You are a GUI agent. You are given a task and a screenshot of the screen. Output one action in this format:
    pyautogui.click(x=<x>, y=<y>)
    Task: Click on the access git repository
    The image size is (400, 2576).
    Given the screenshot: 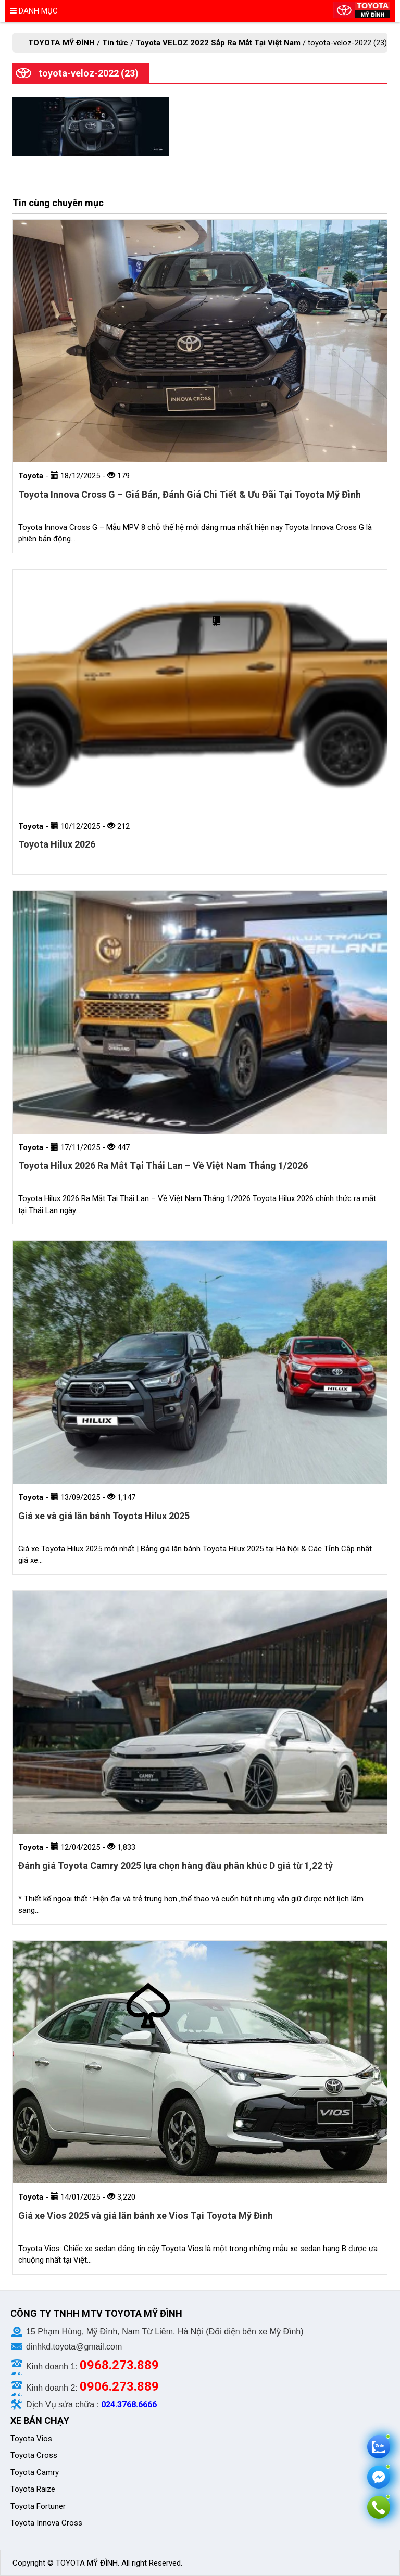 What is the action you would take?
    pyautogui.click(x=216, y=621)
    